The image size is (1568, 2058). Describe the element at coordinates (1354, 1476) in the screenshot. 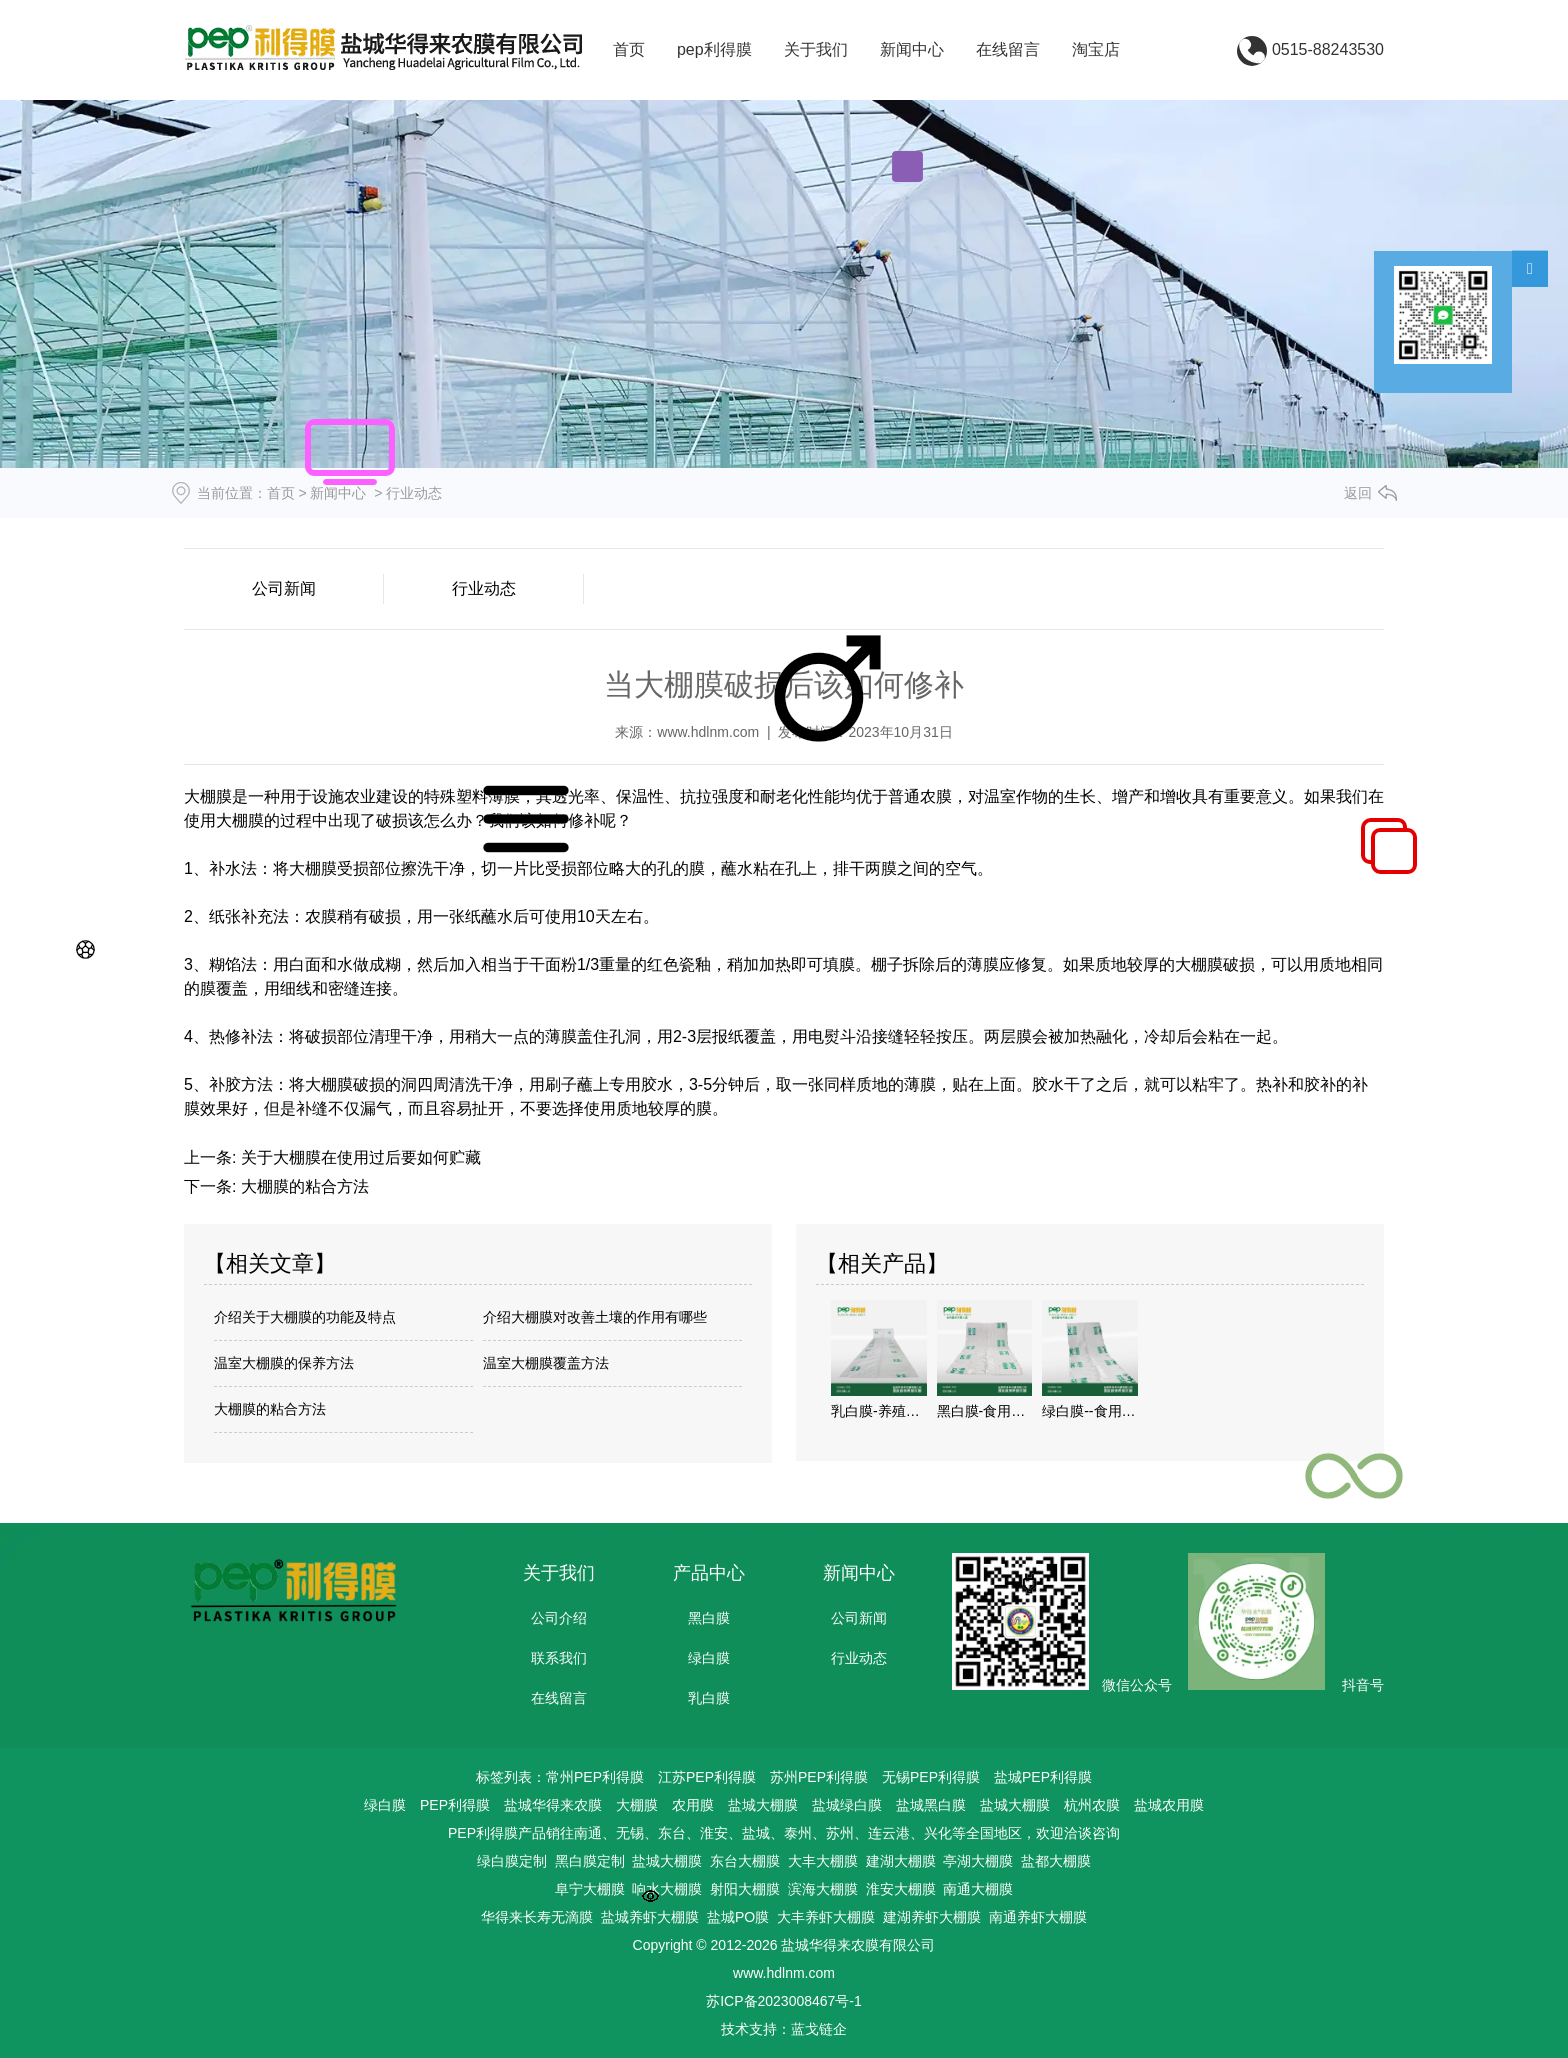

I see `toggle infinite loop or repeat mode` at that location.